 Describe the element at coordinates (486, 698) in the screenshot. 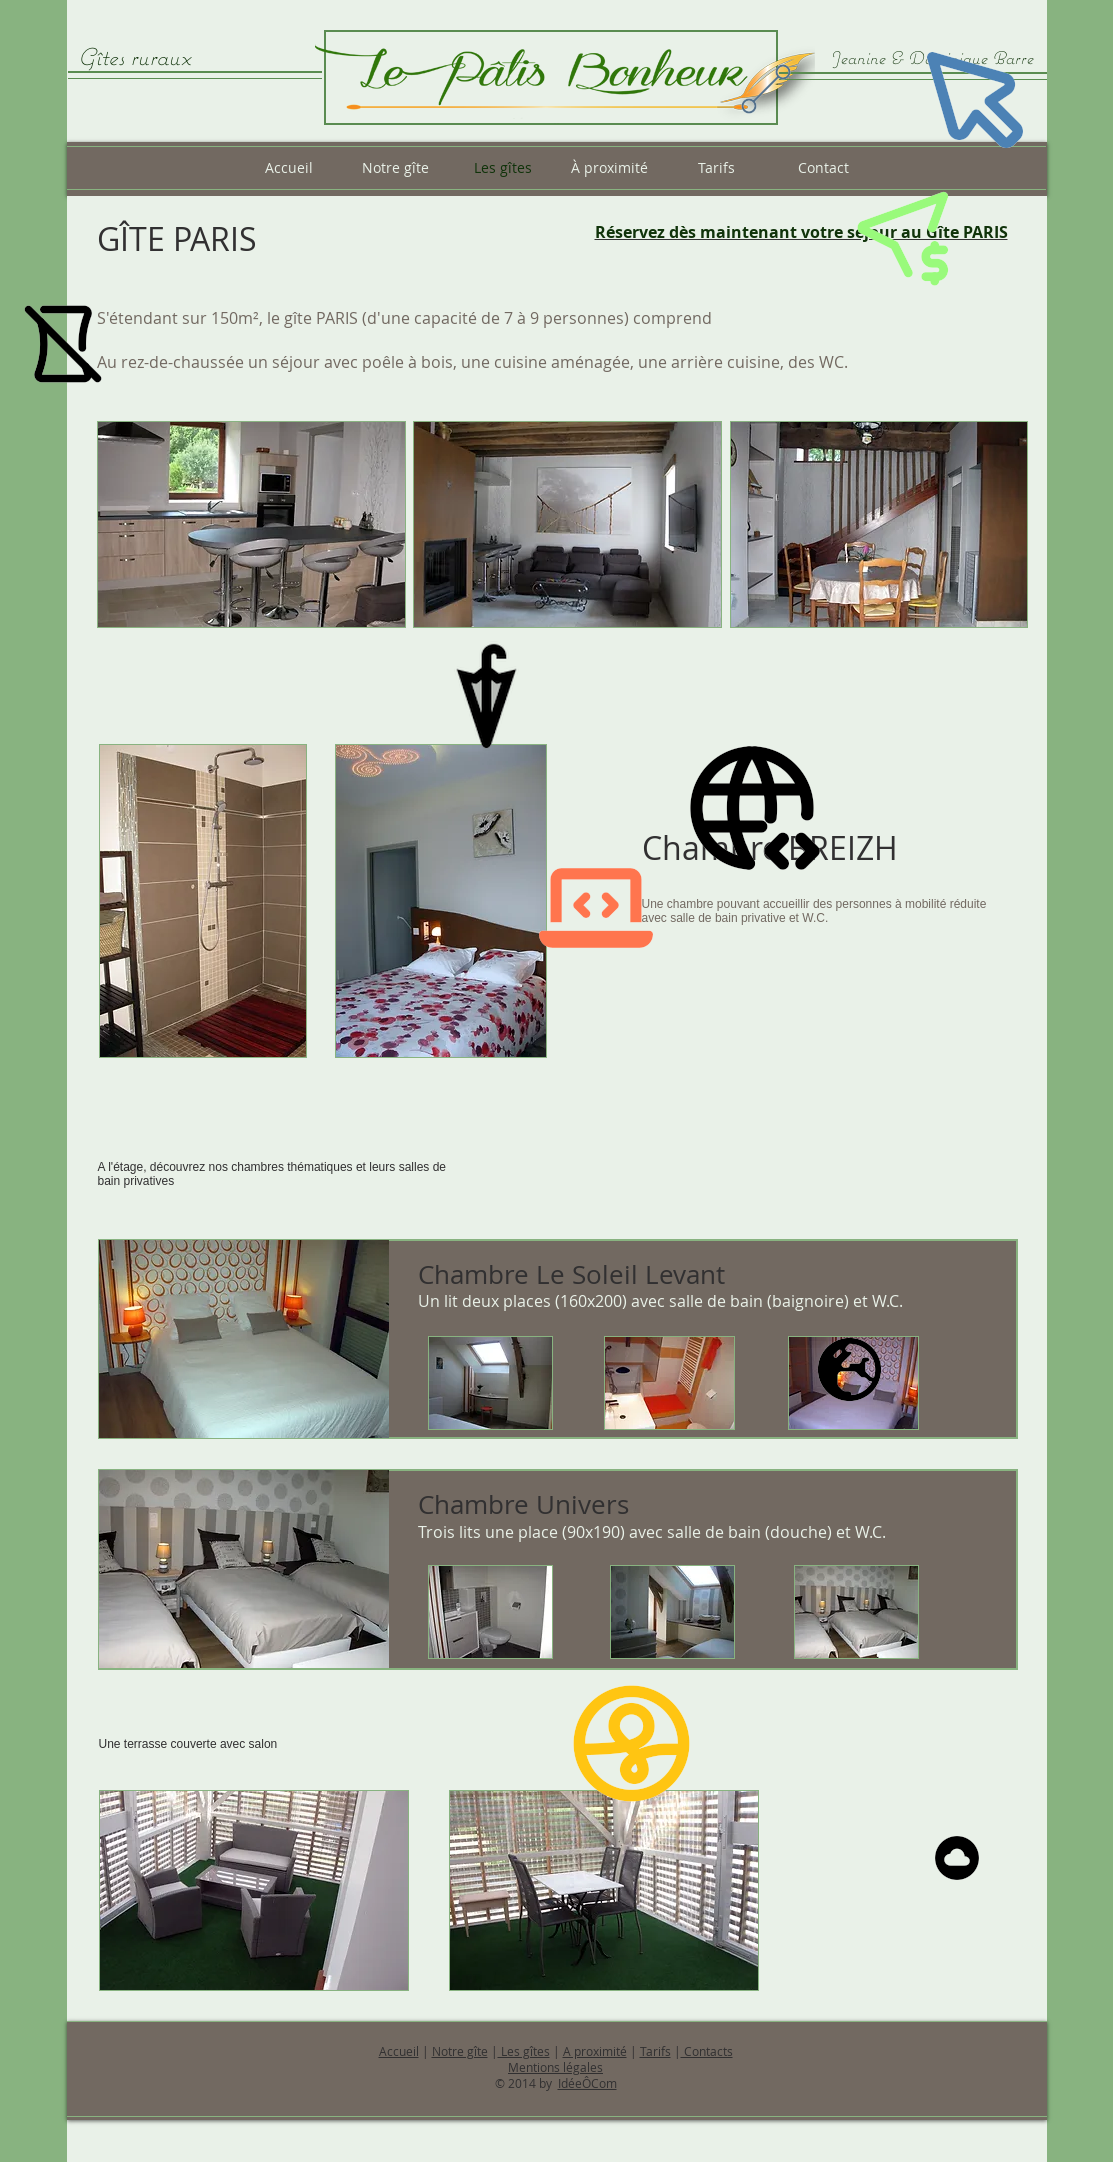

I see `view weather protection or rain forecast` at that location.